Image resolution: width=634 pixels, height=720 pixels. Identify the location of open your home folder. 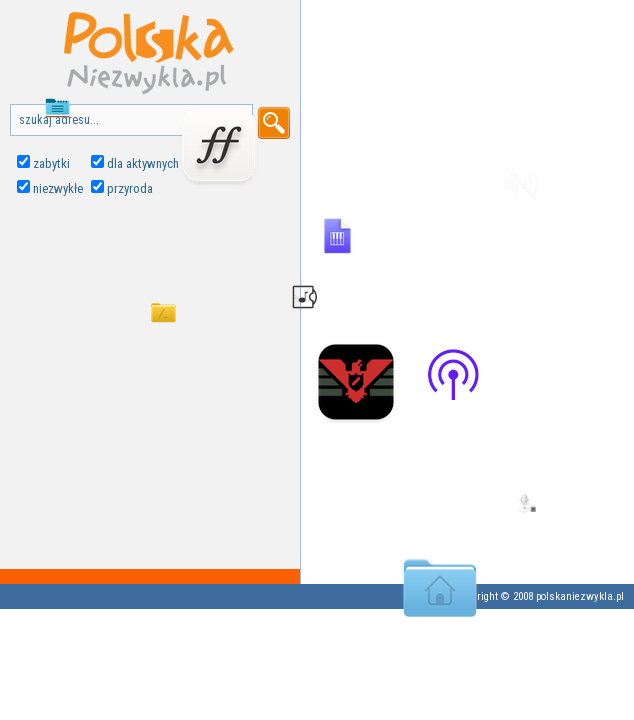
(440, 588).